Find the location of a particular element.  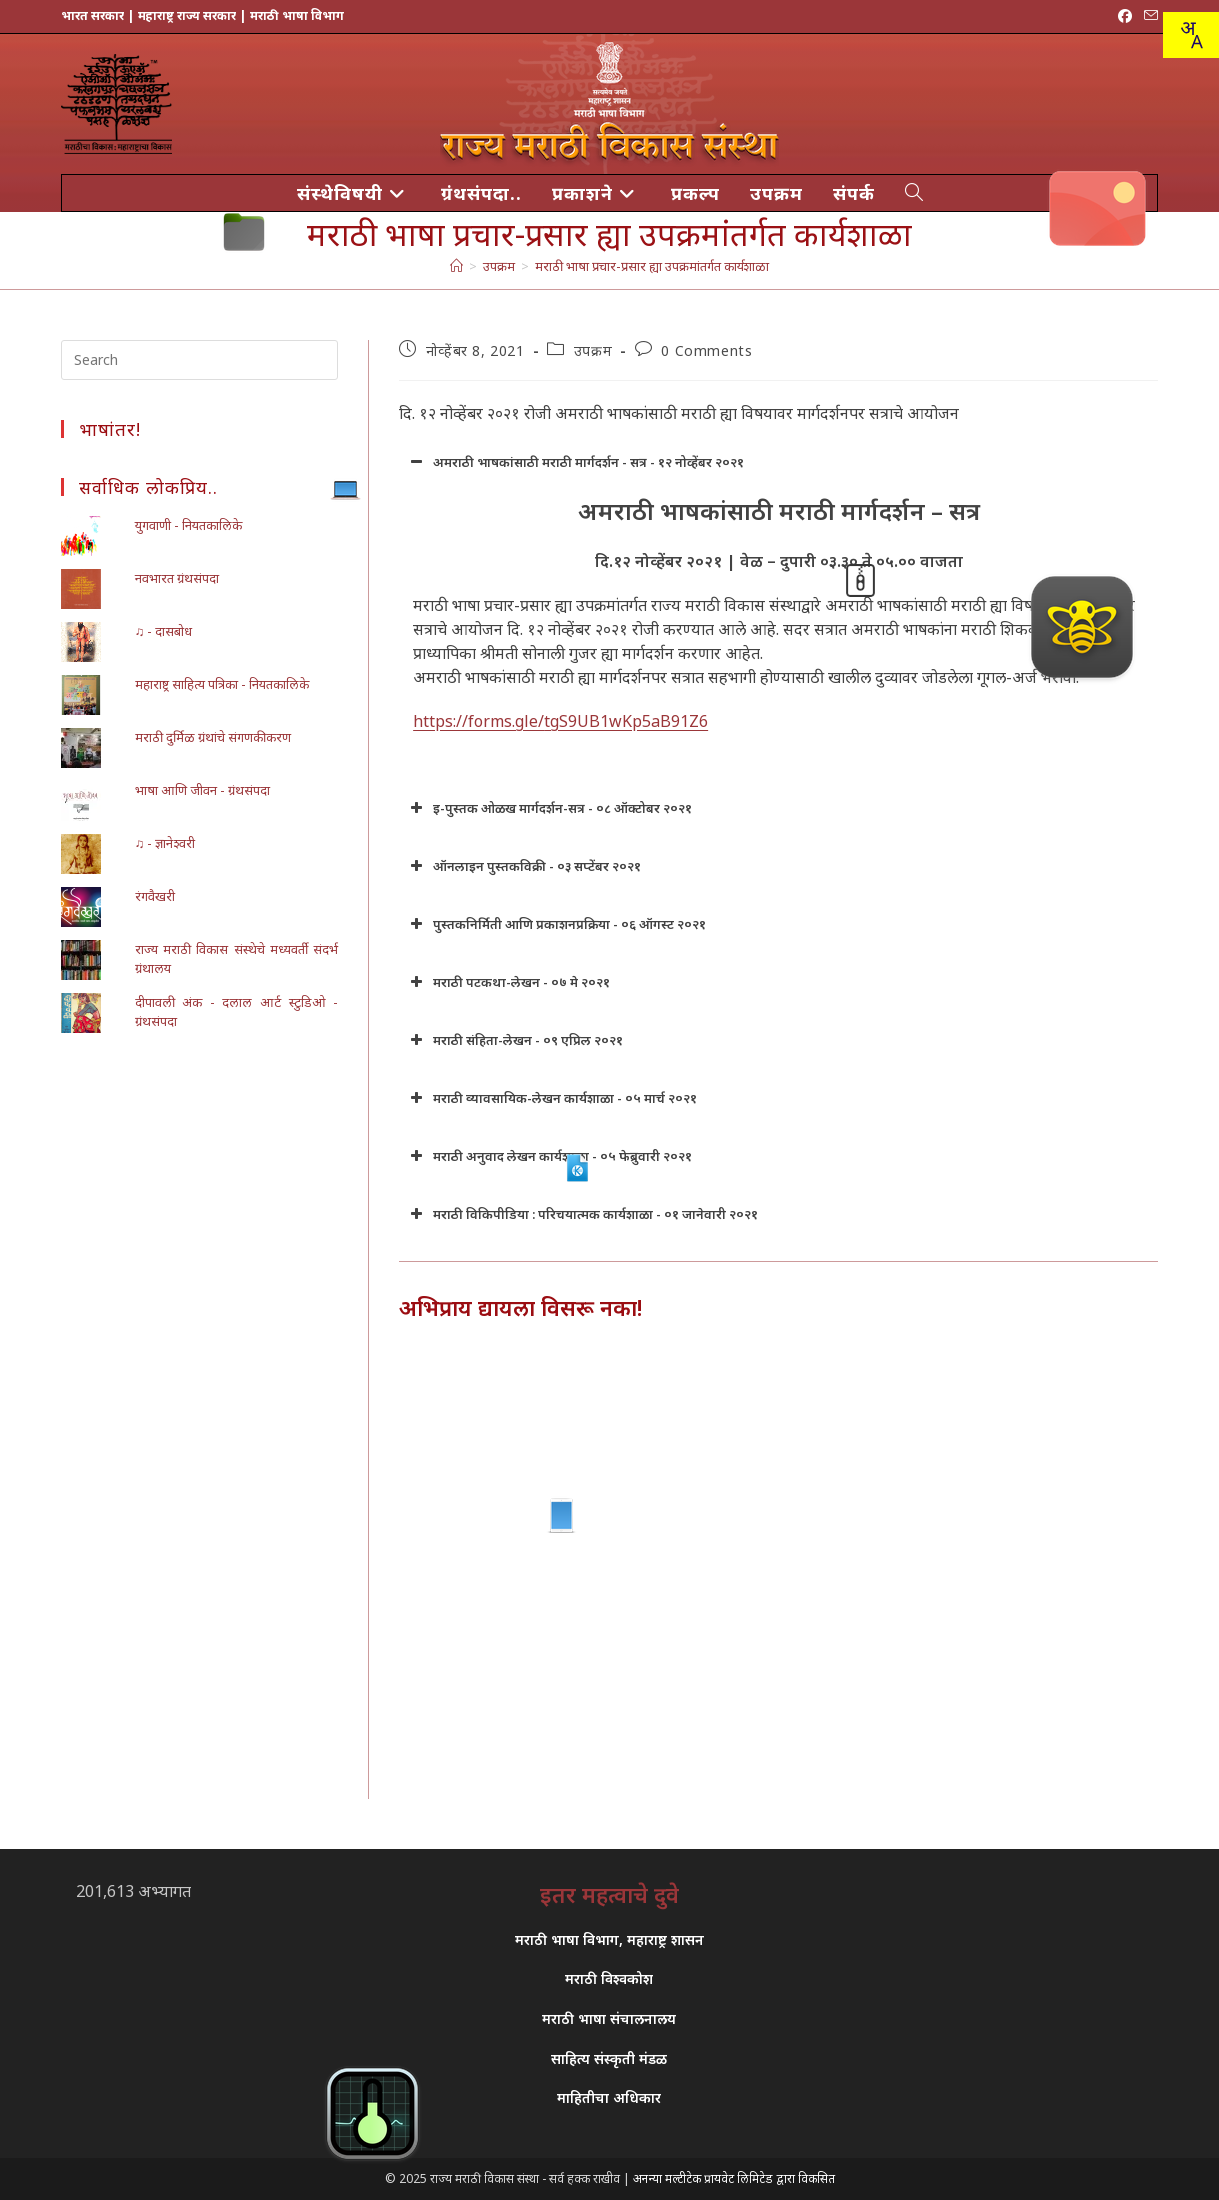

open thermal monitor app is located at coordinates (372, 2113).